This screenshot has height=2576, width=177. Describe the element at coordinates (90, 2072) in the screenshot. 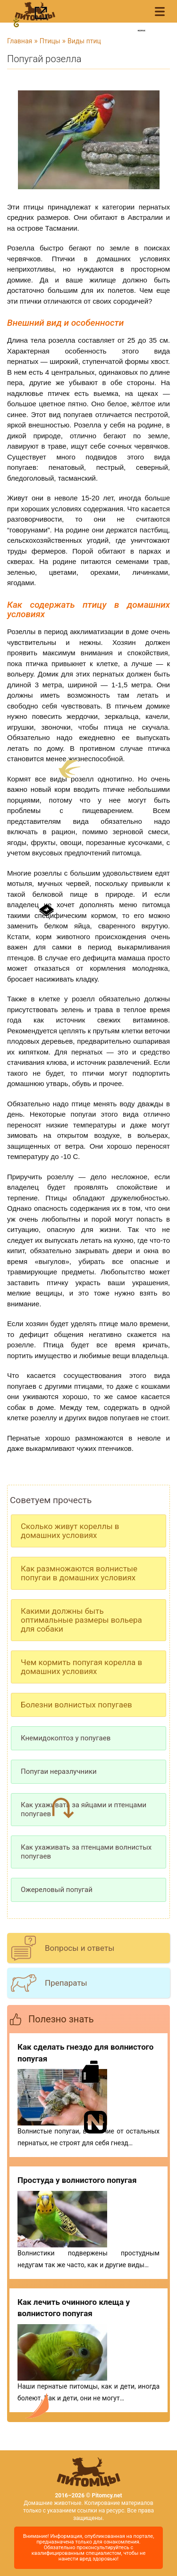

I see `find nearby gas stations` at that location.